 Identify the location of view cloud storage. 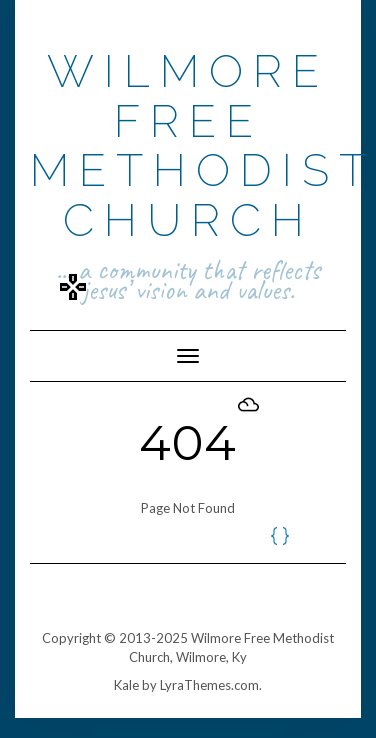
(248, 404).